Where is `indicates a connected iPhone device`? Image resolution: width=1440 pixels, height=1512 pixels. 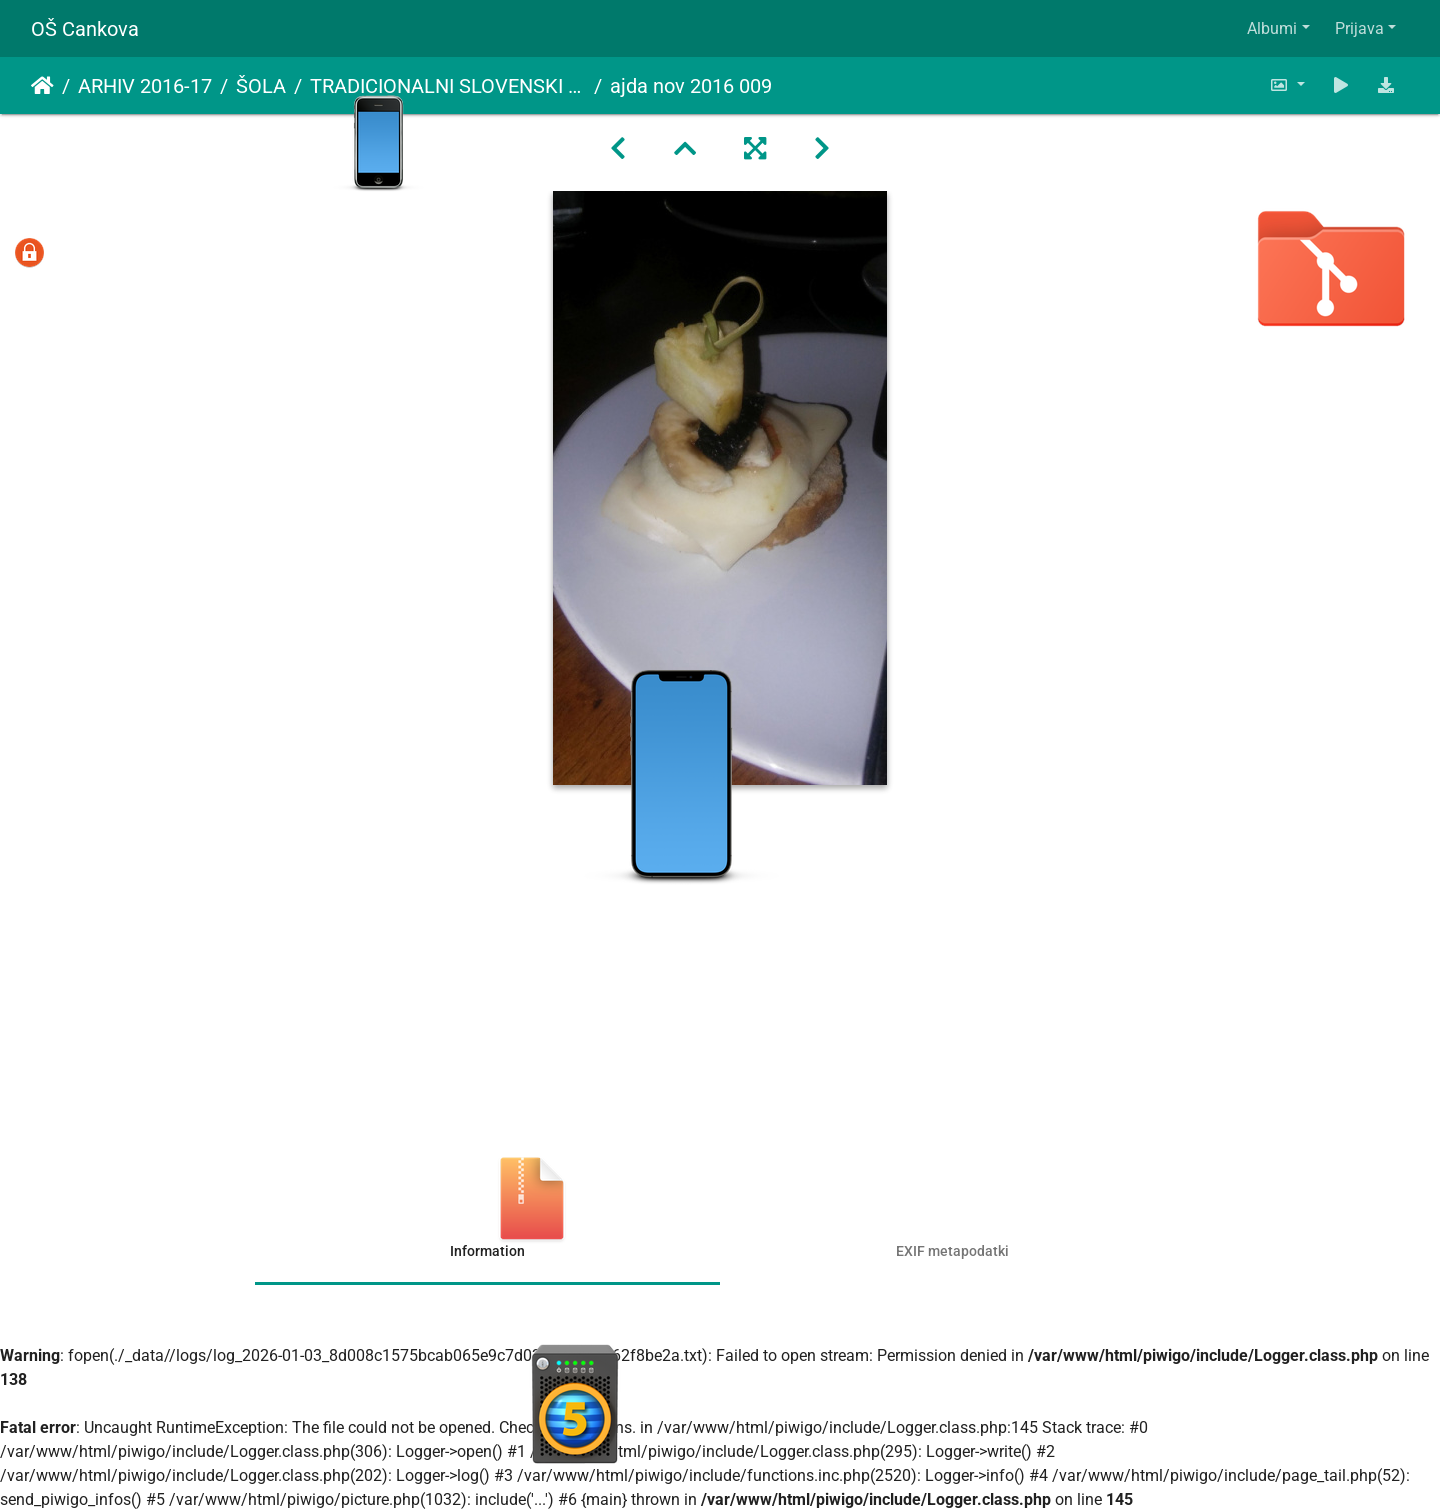 indicates a connected iPhone device is located at coordinates (681, 777).